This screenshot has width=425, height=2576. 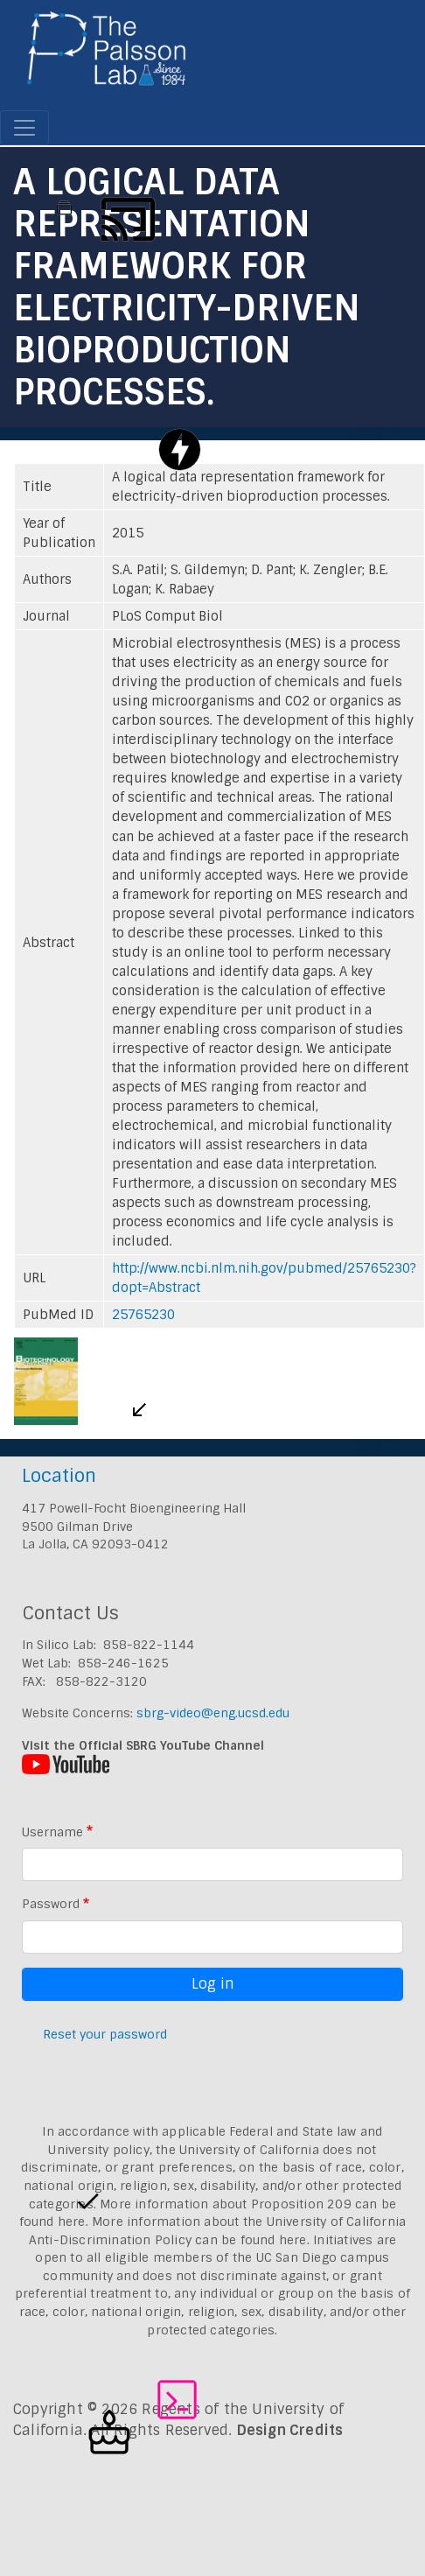 I want to click on view birthday or celebration reminders, so click(x=109, y=2435).